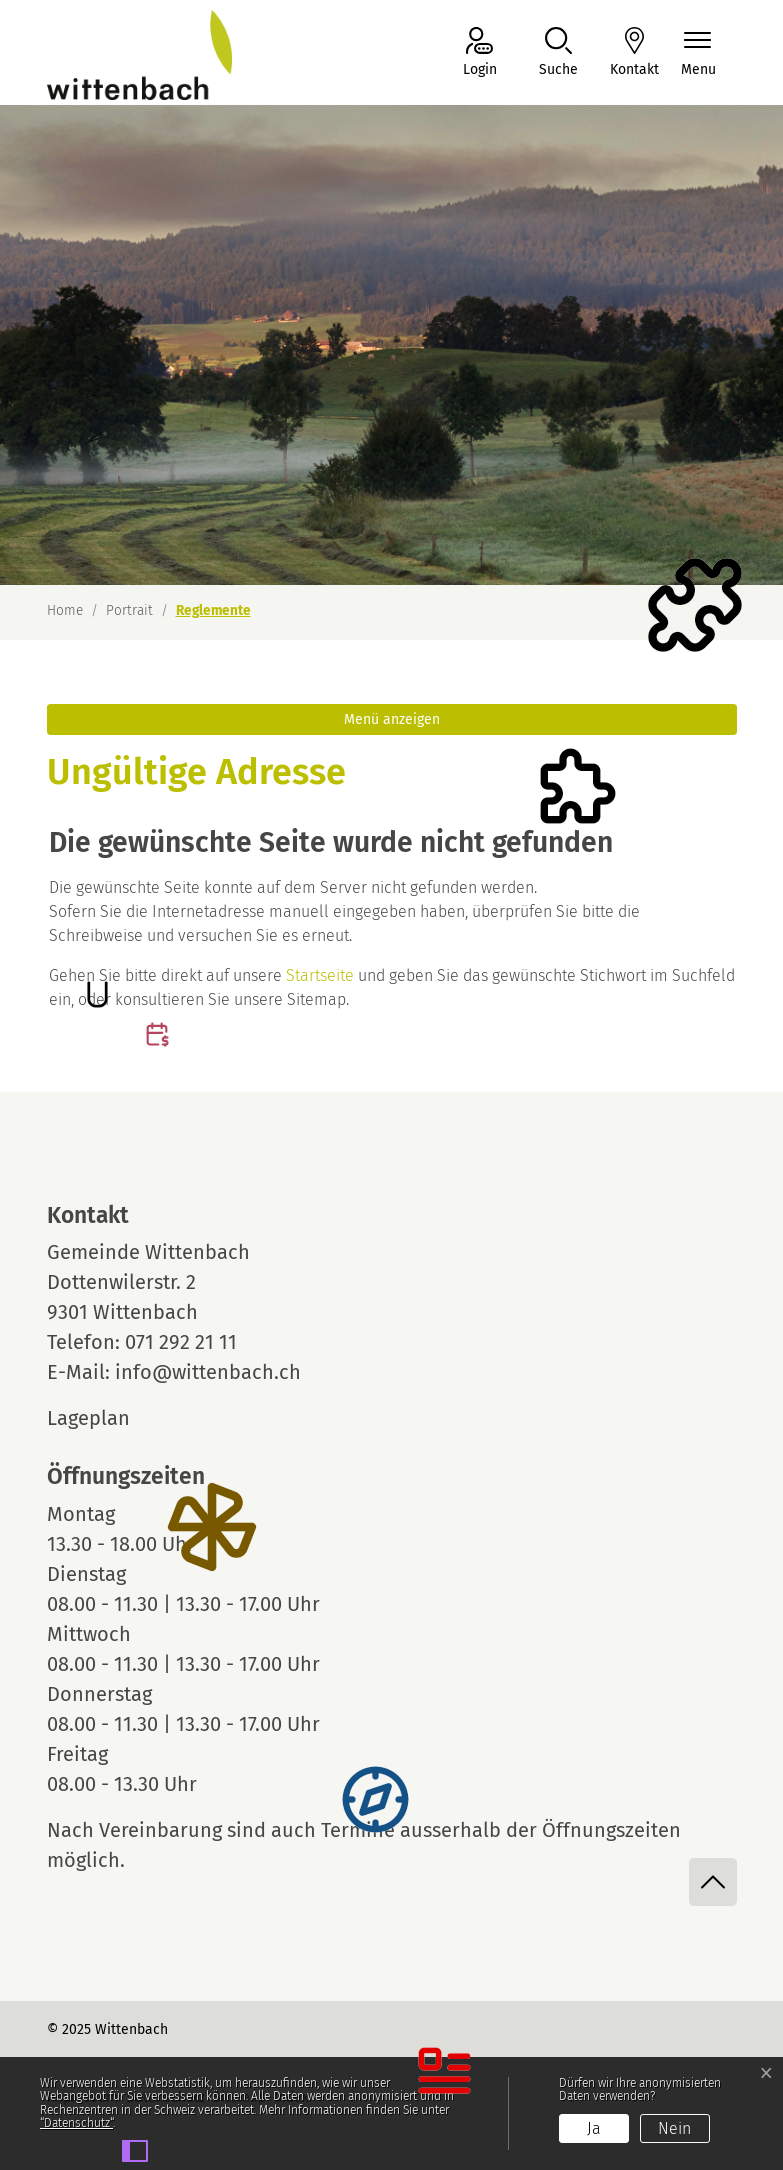 Image resolution: width=783 pixels, height=2170 pixels. What do you see at coordinates (157, 1034) in the screenshot?
I see `view payment schedule or billing dates` at bounding box center [157, 1034].